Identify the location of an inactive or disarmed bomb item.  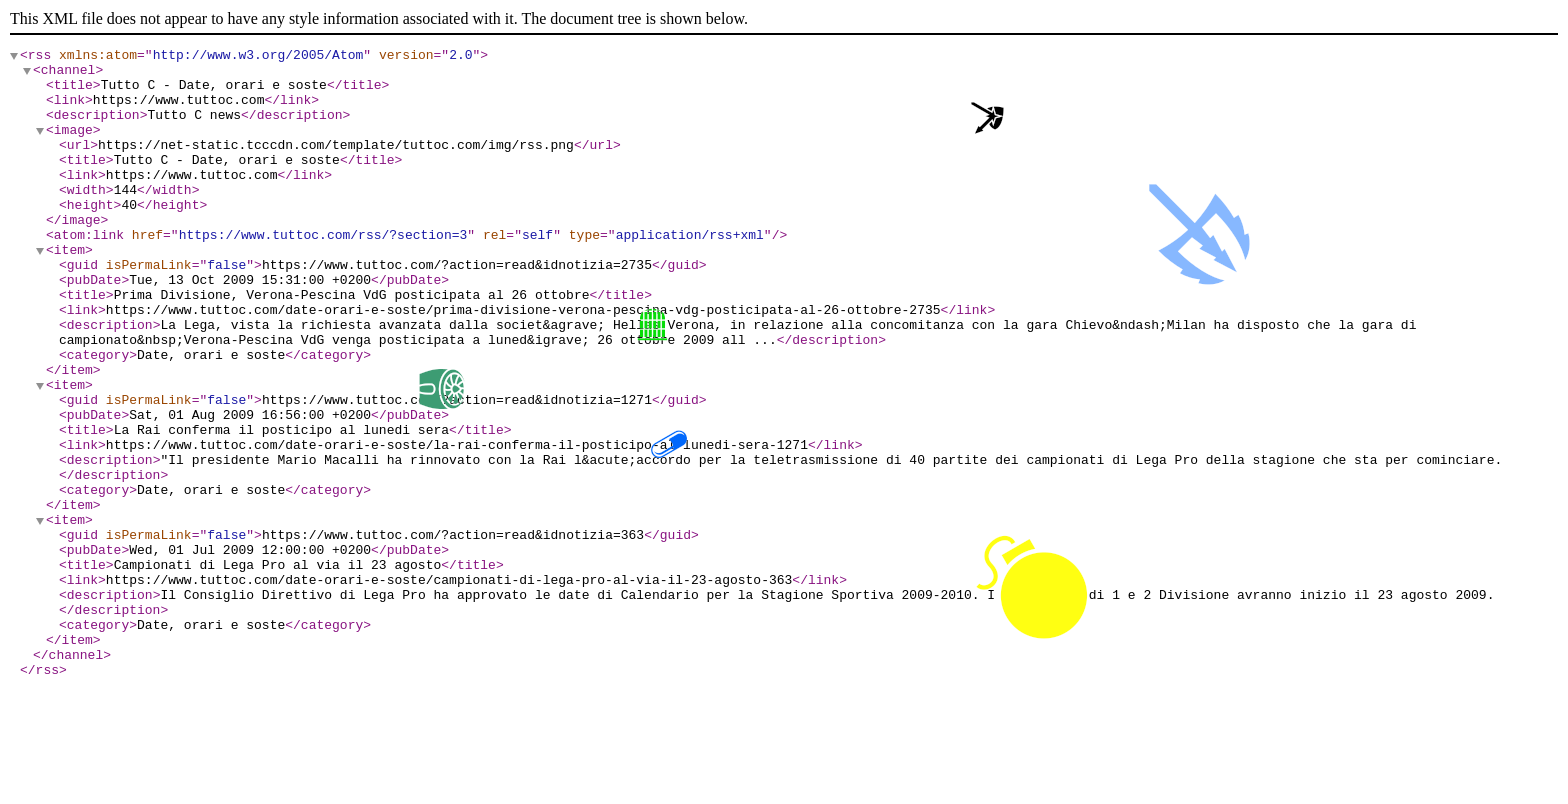
(1032, 586).